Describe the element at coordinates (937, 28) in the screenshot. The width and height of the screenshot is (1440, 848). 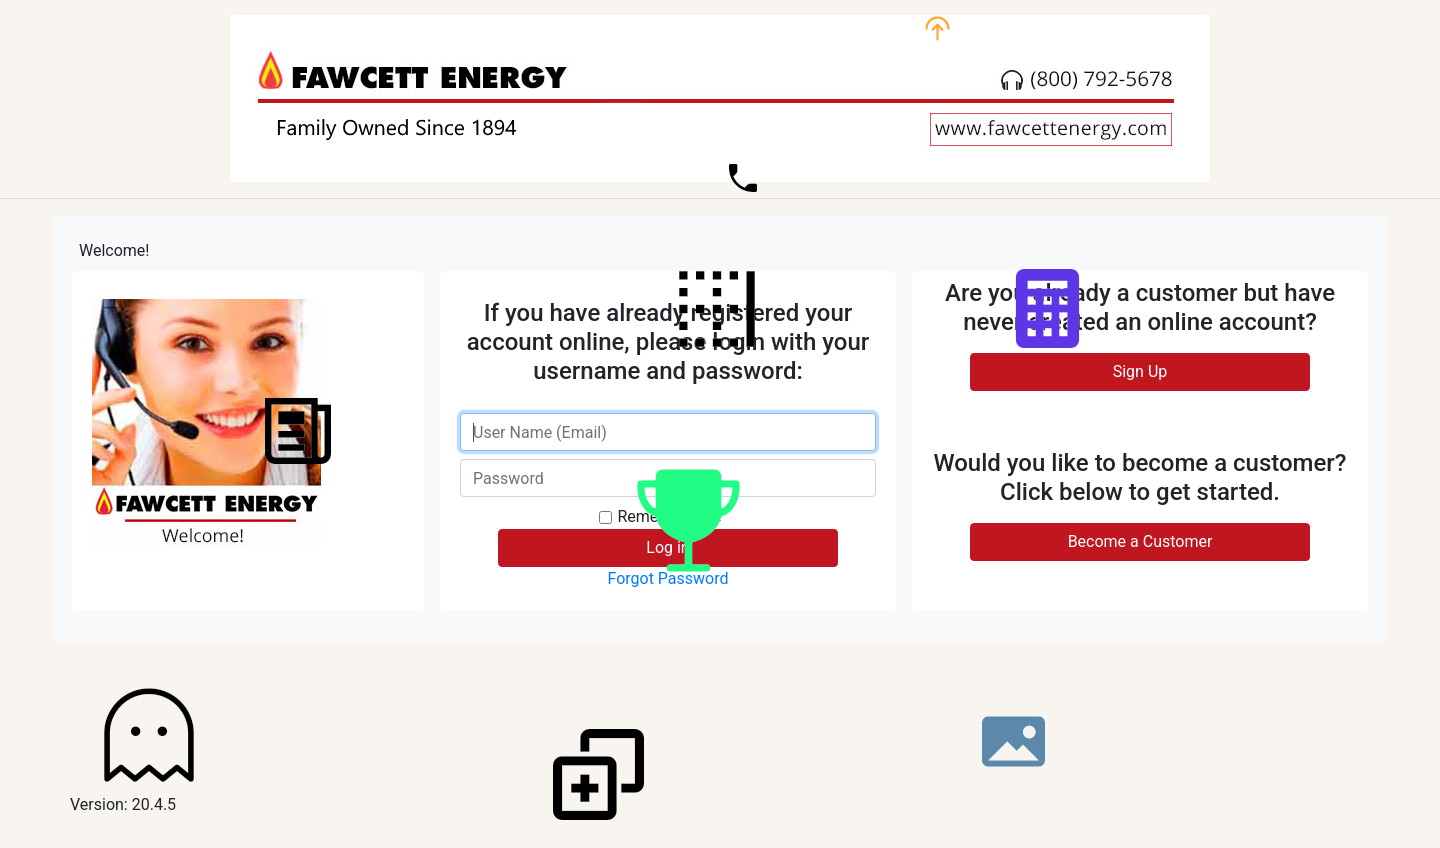
I see `upload to cloud storage` at that location.